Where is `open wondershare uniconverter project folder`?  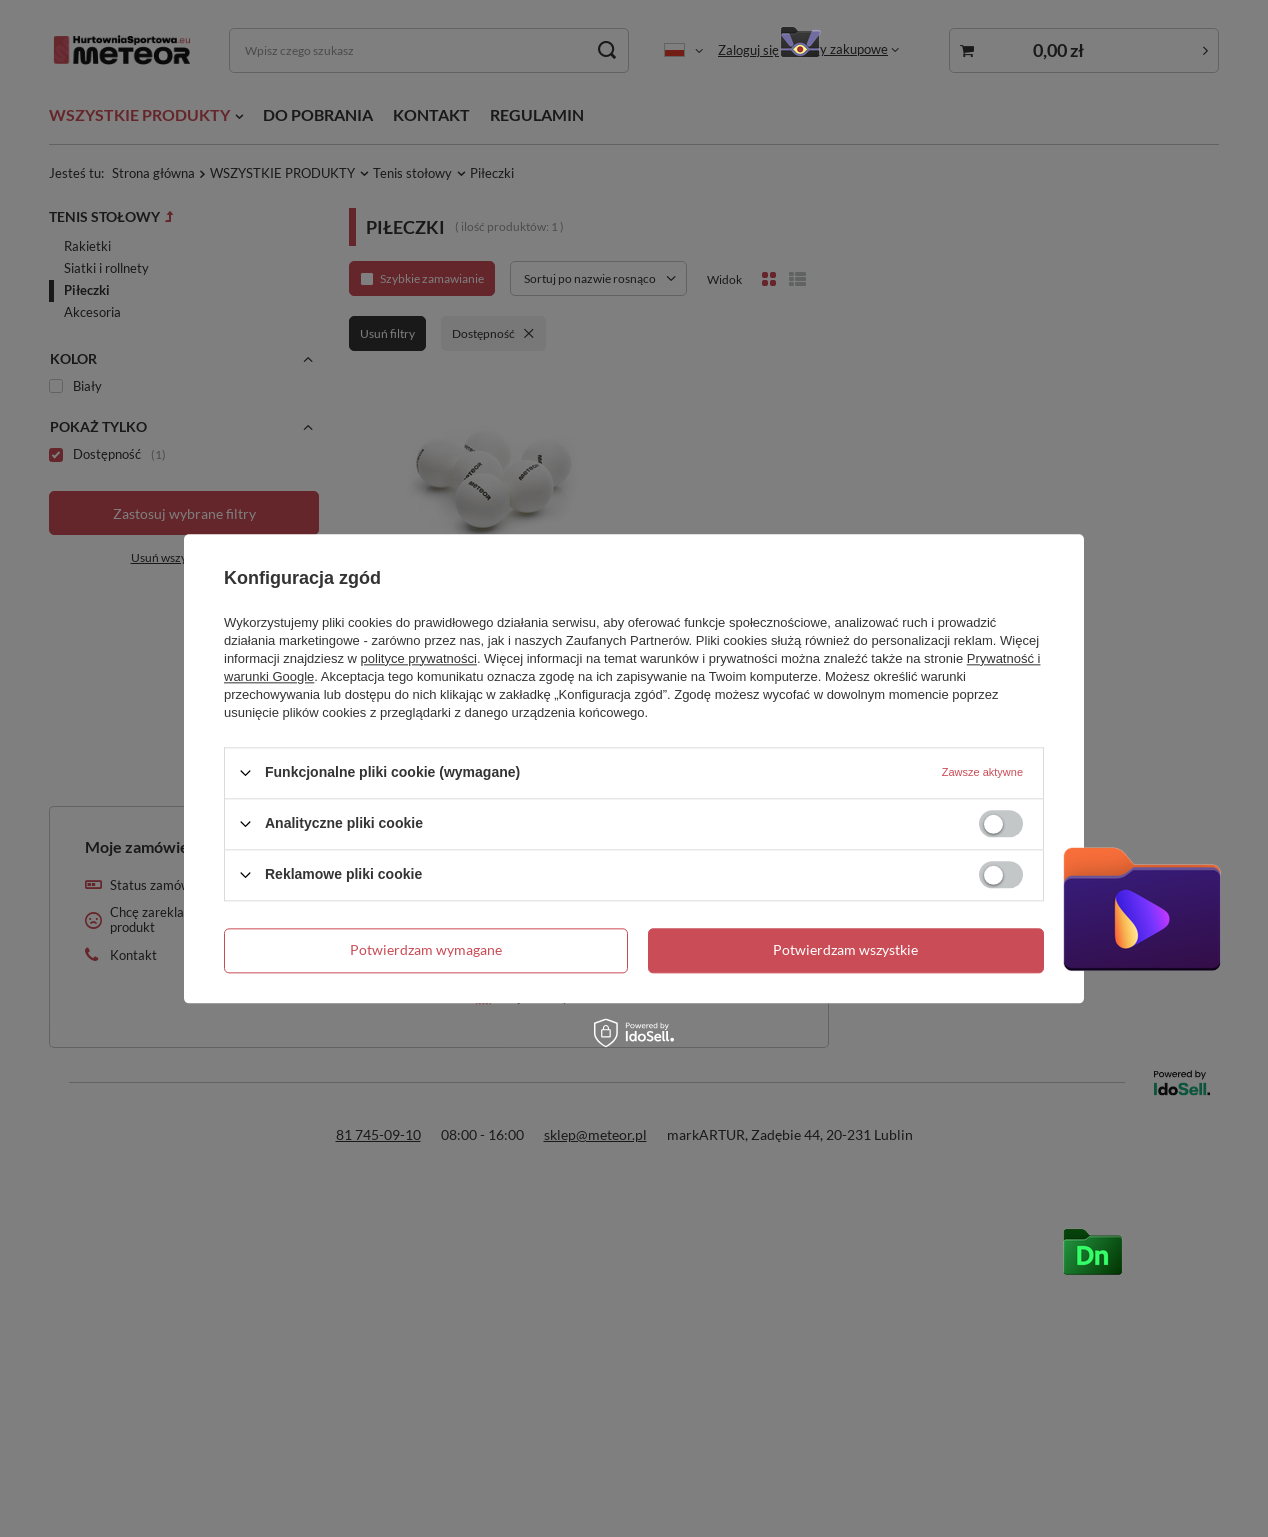 open wondershare uniconverter project folder is located at coordinates (1141, 913).